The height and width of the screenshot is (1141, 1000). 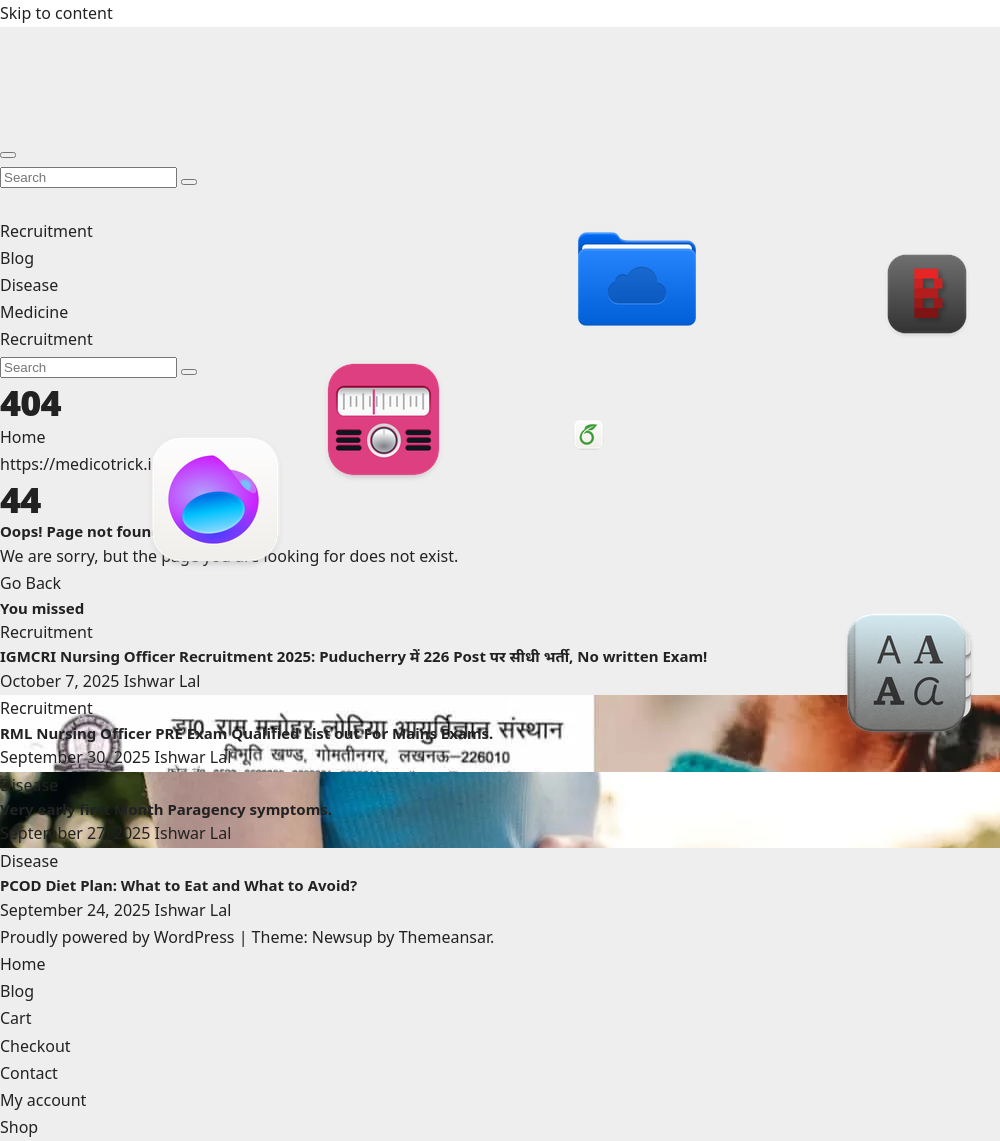 What do you see at coordinates (588, 434) in the screenshot?
I see `open overleaf document editor` at bounding box center [588, 434].